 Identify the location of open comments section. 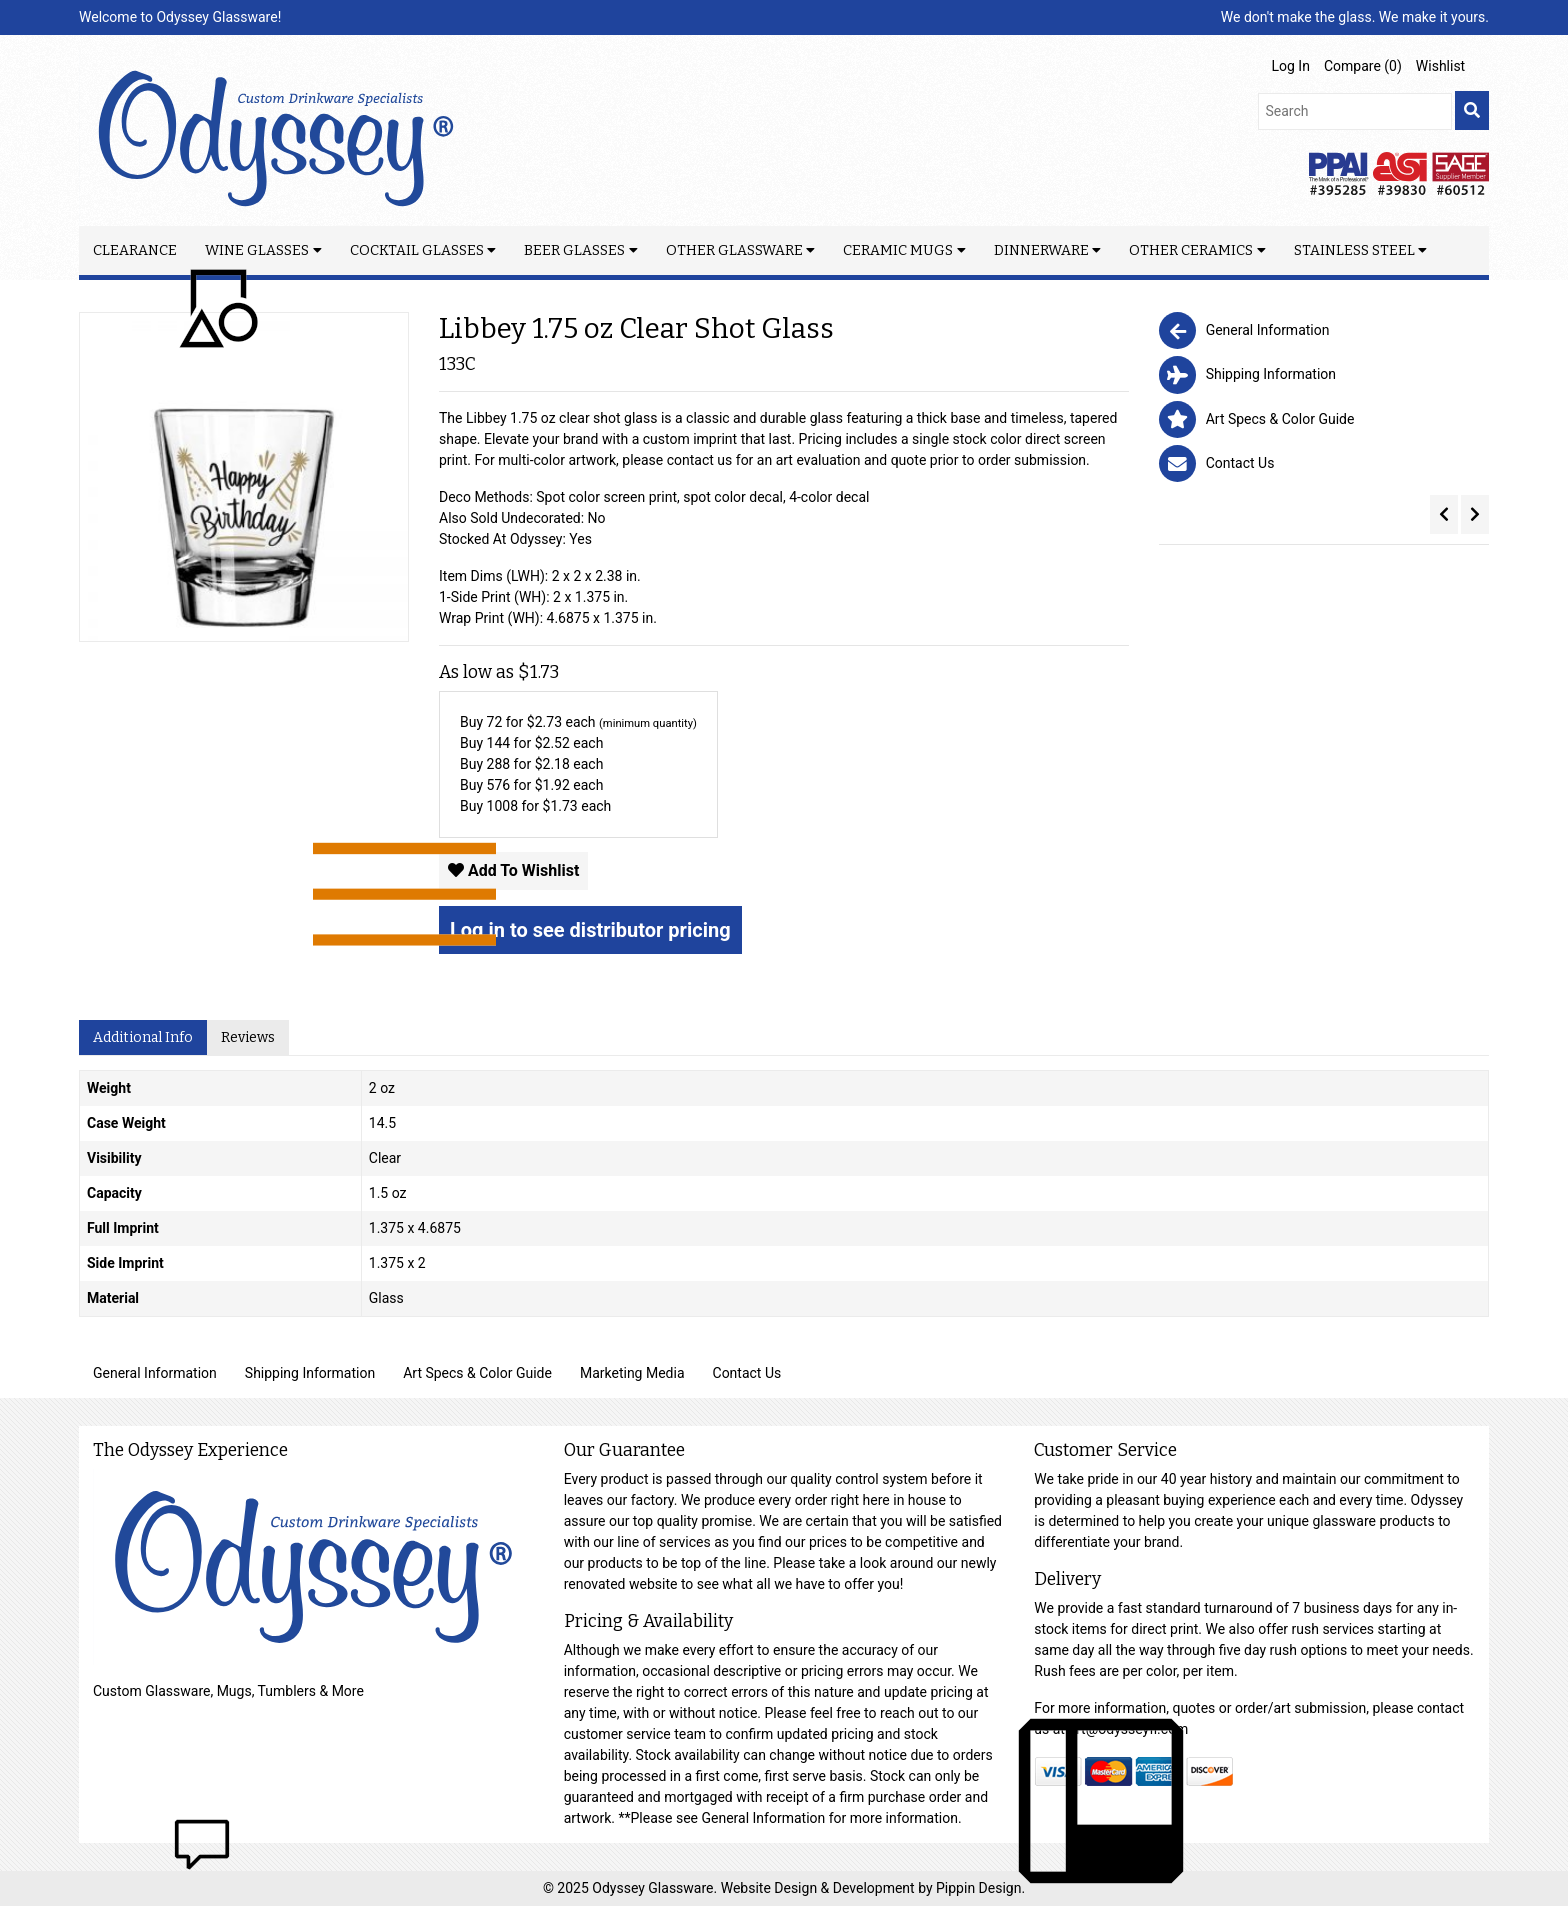
(202, 1843).